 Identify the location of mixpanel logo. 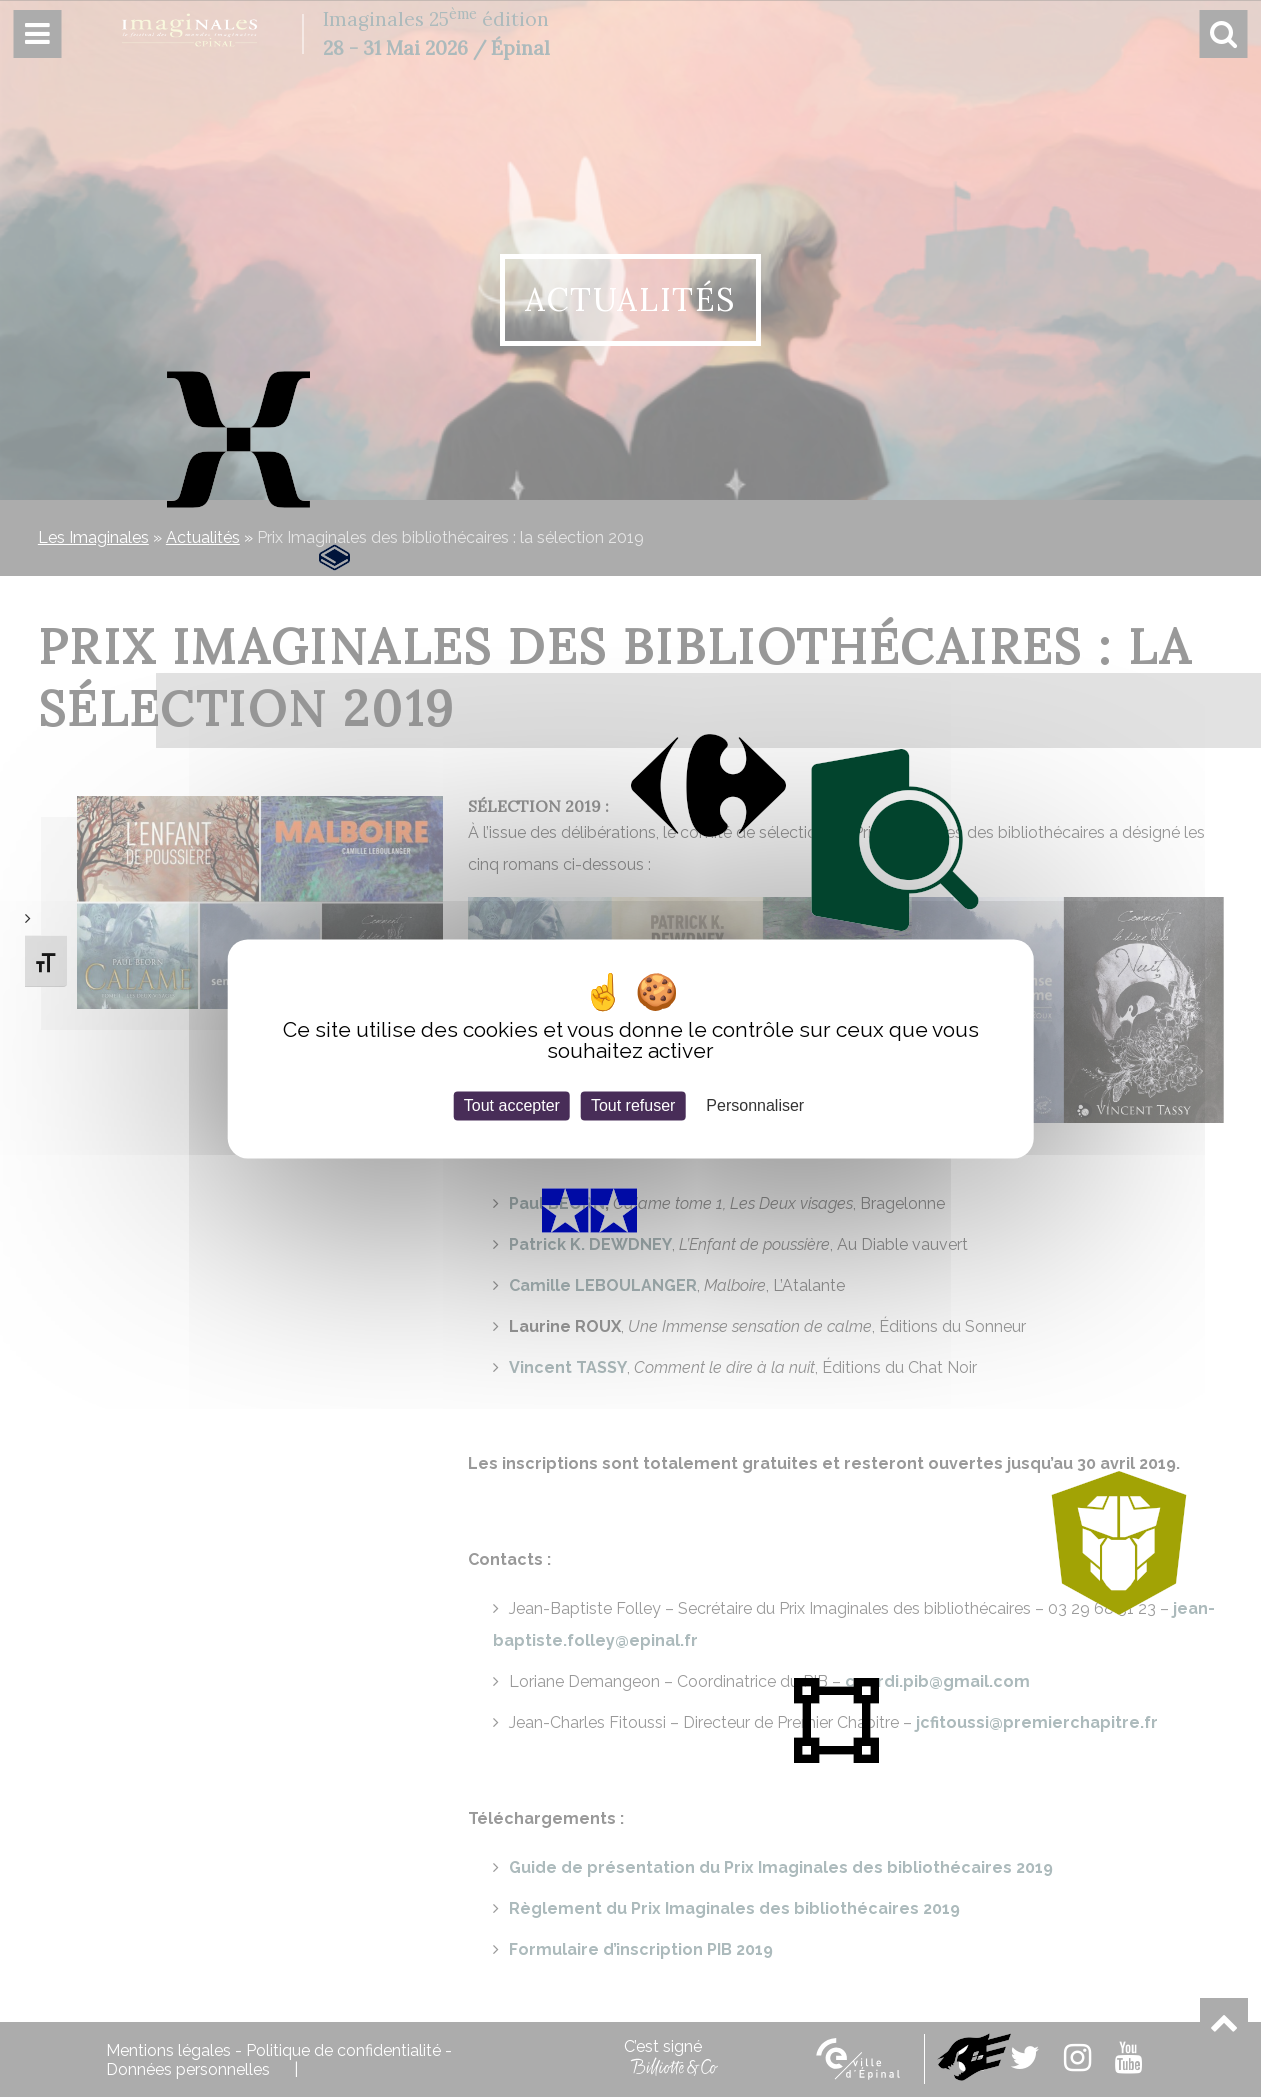
(238, 439).